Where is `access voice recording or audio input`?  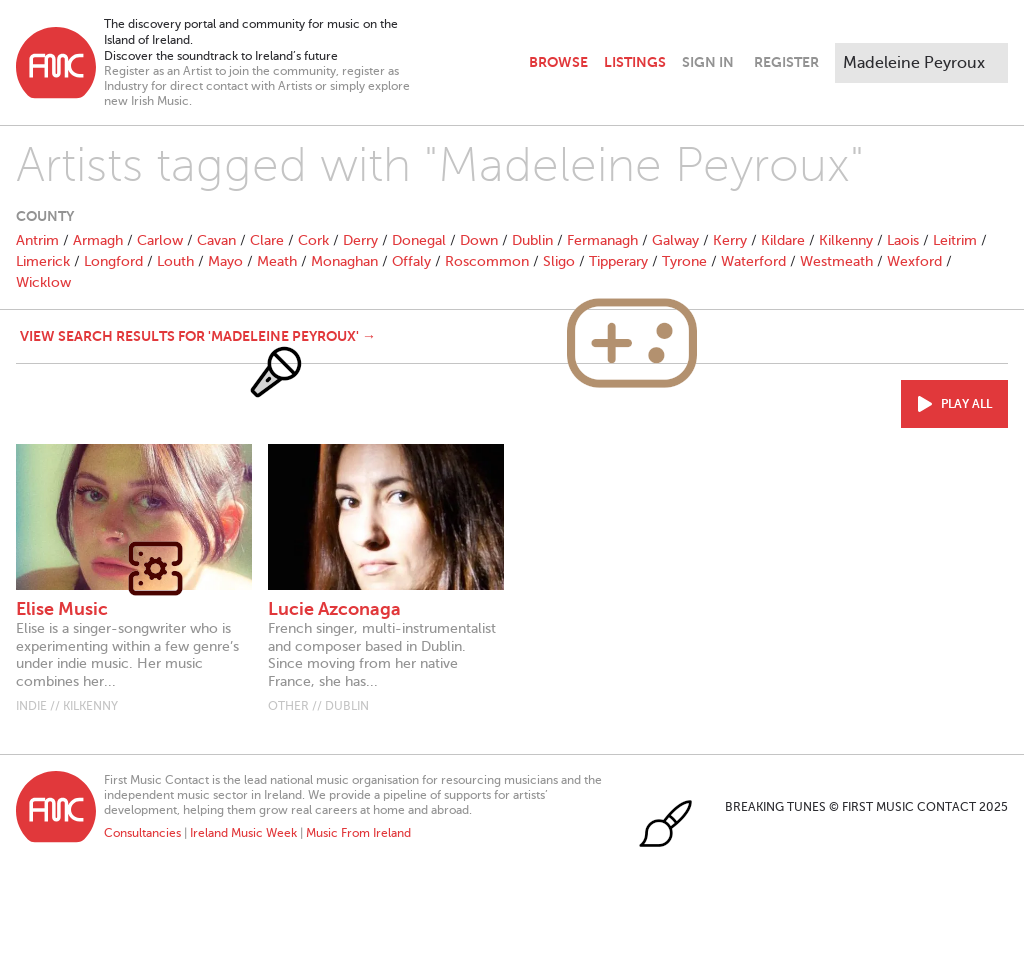 access voice recording or audio input is located at coordinates (275, 373).